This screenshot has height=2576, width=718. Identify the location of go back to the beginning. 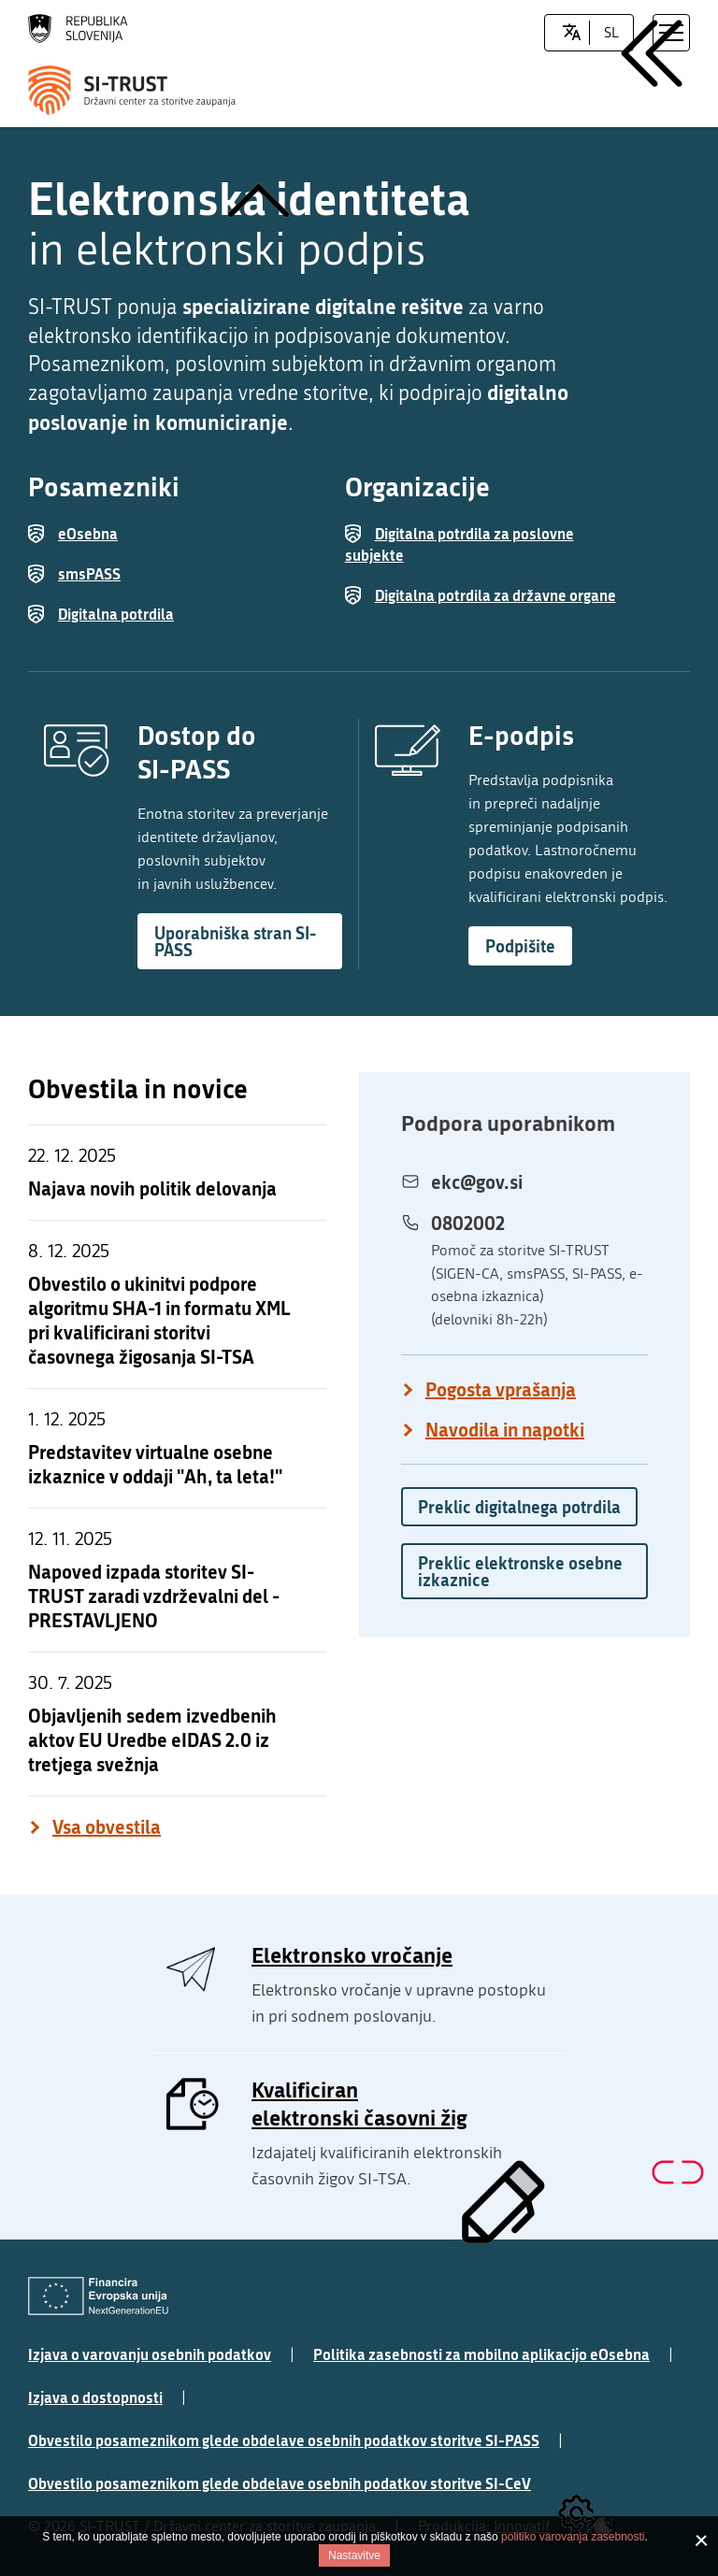
(652, 53).